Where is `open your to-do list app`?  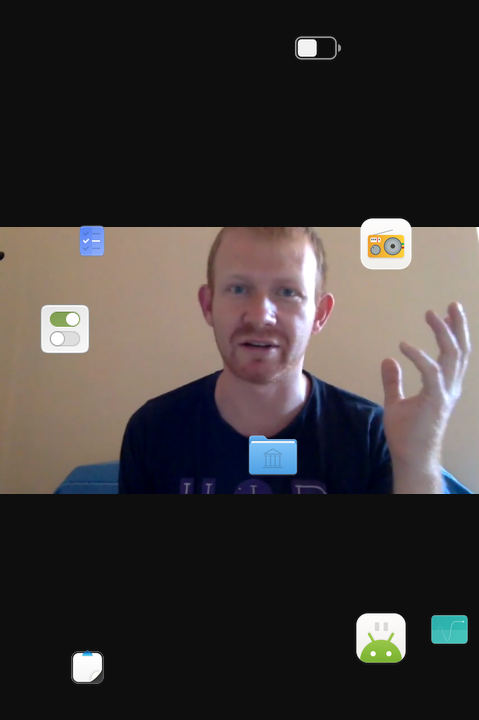 open your to-do list app is located at coordinates (92, 241).